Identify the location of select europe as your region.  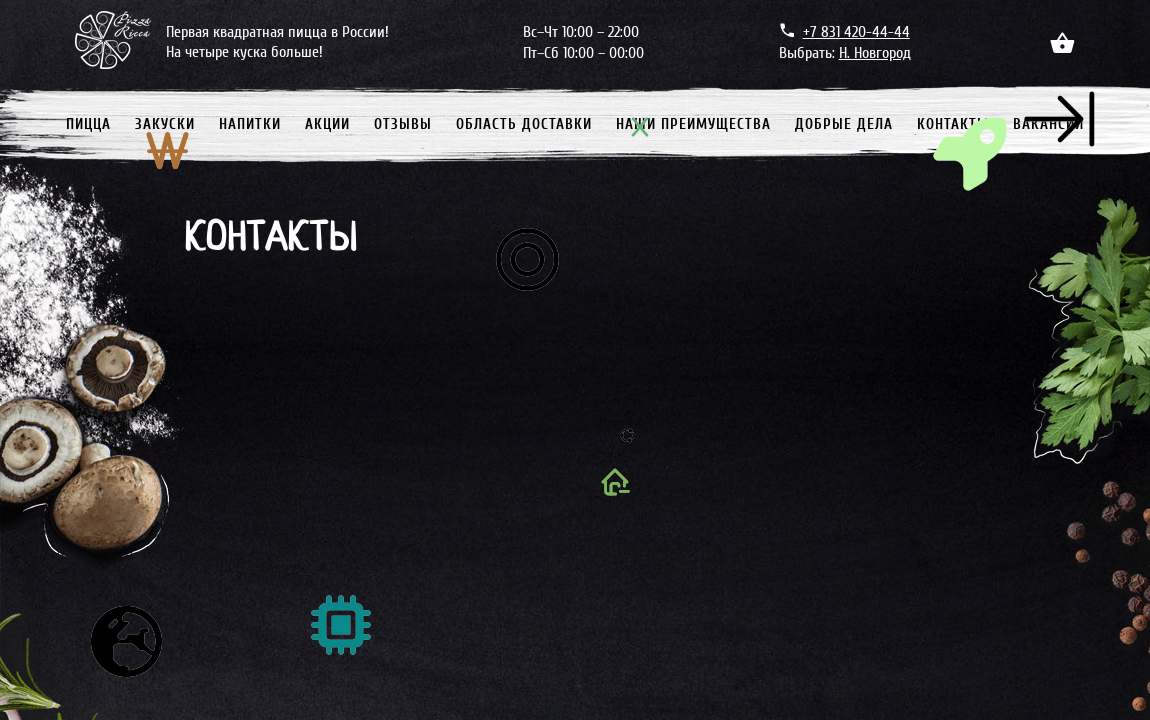
(126, 641).